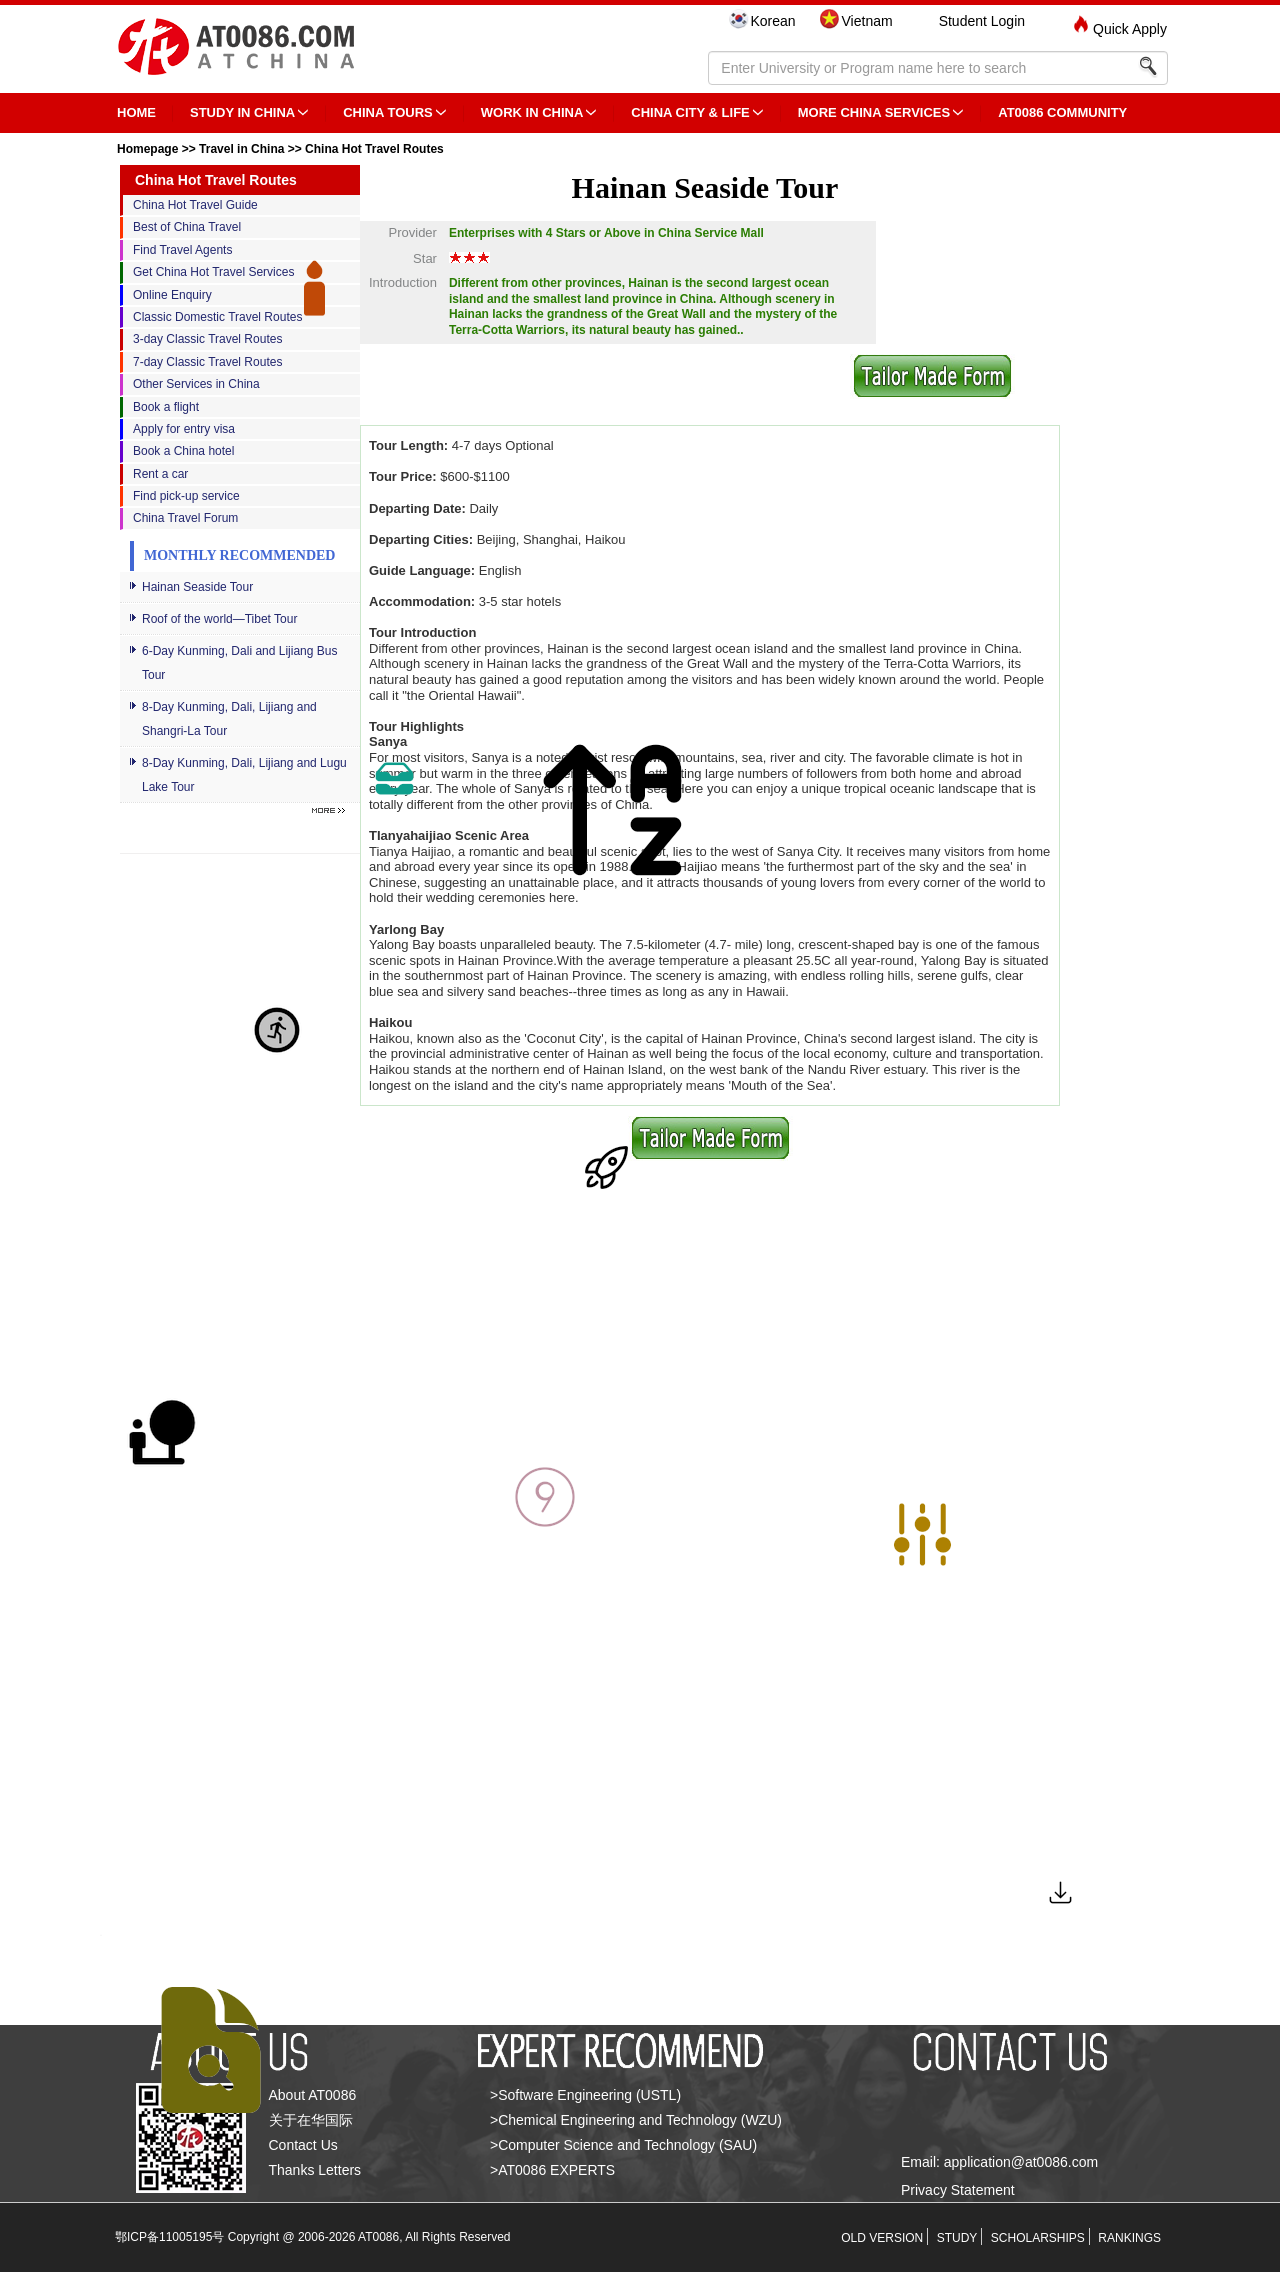  Describe the element at coordinates (211, 2050) in the screenshot. I see `search within a document` at that location.